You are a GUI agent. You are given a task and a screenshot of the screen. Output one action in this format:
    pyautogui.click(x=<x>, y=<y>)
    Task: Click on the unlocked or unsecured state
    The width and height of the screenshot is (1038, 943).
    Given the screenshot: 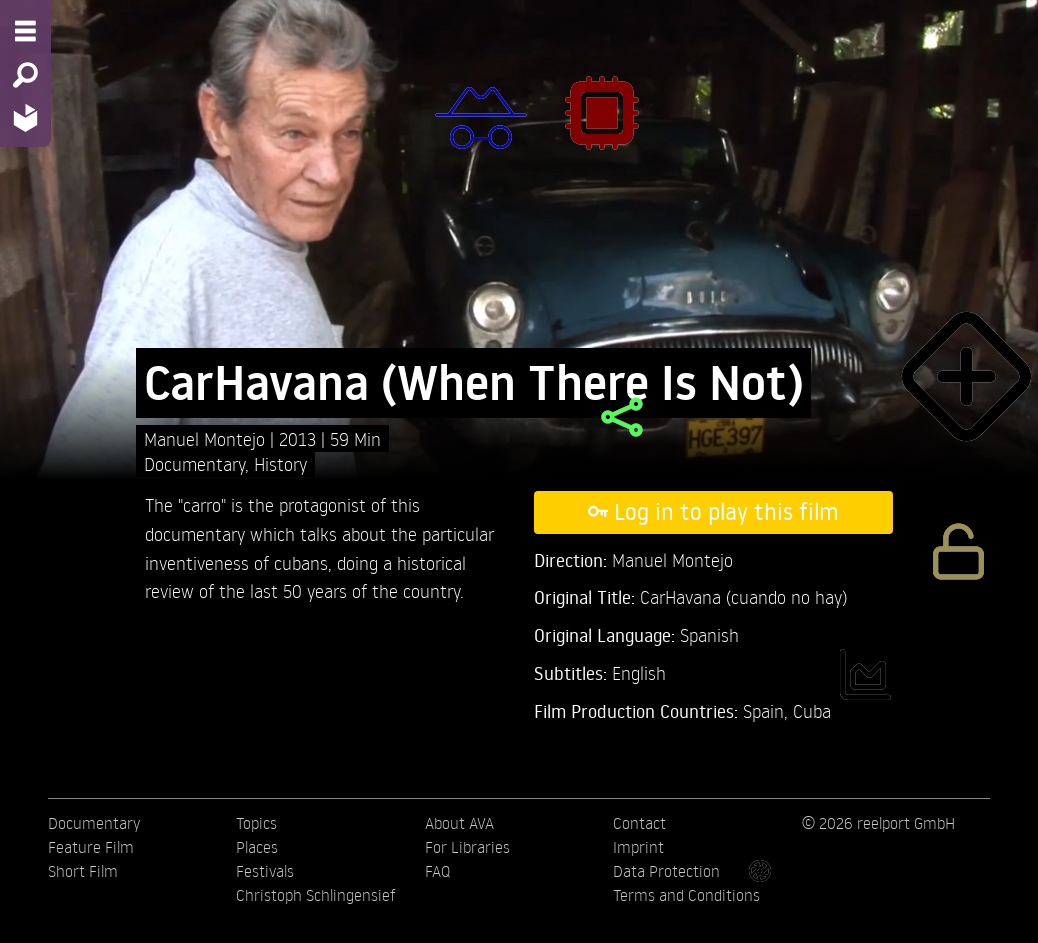 What is the action you would take?
    pyautogui.click(x=958, y=551)
    